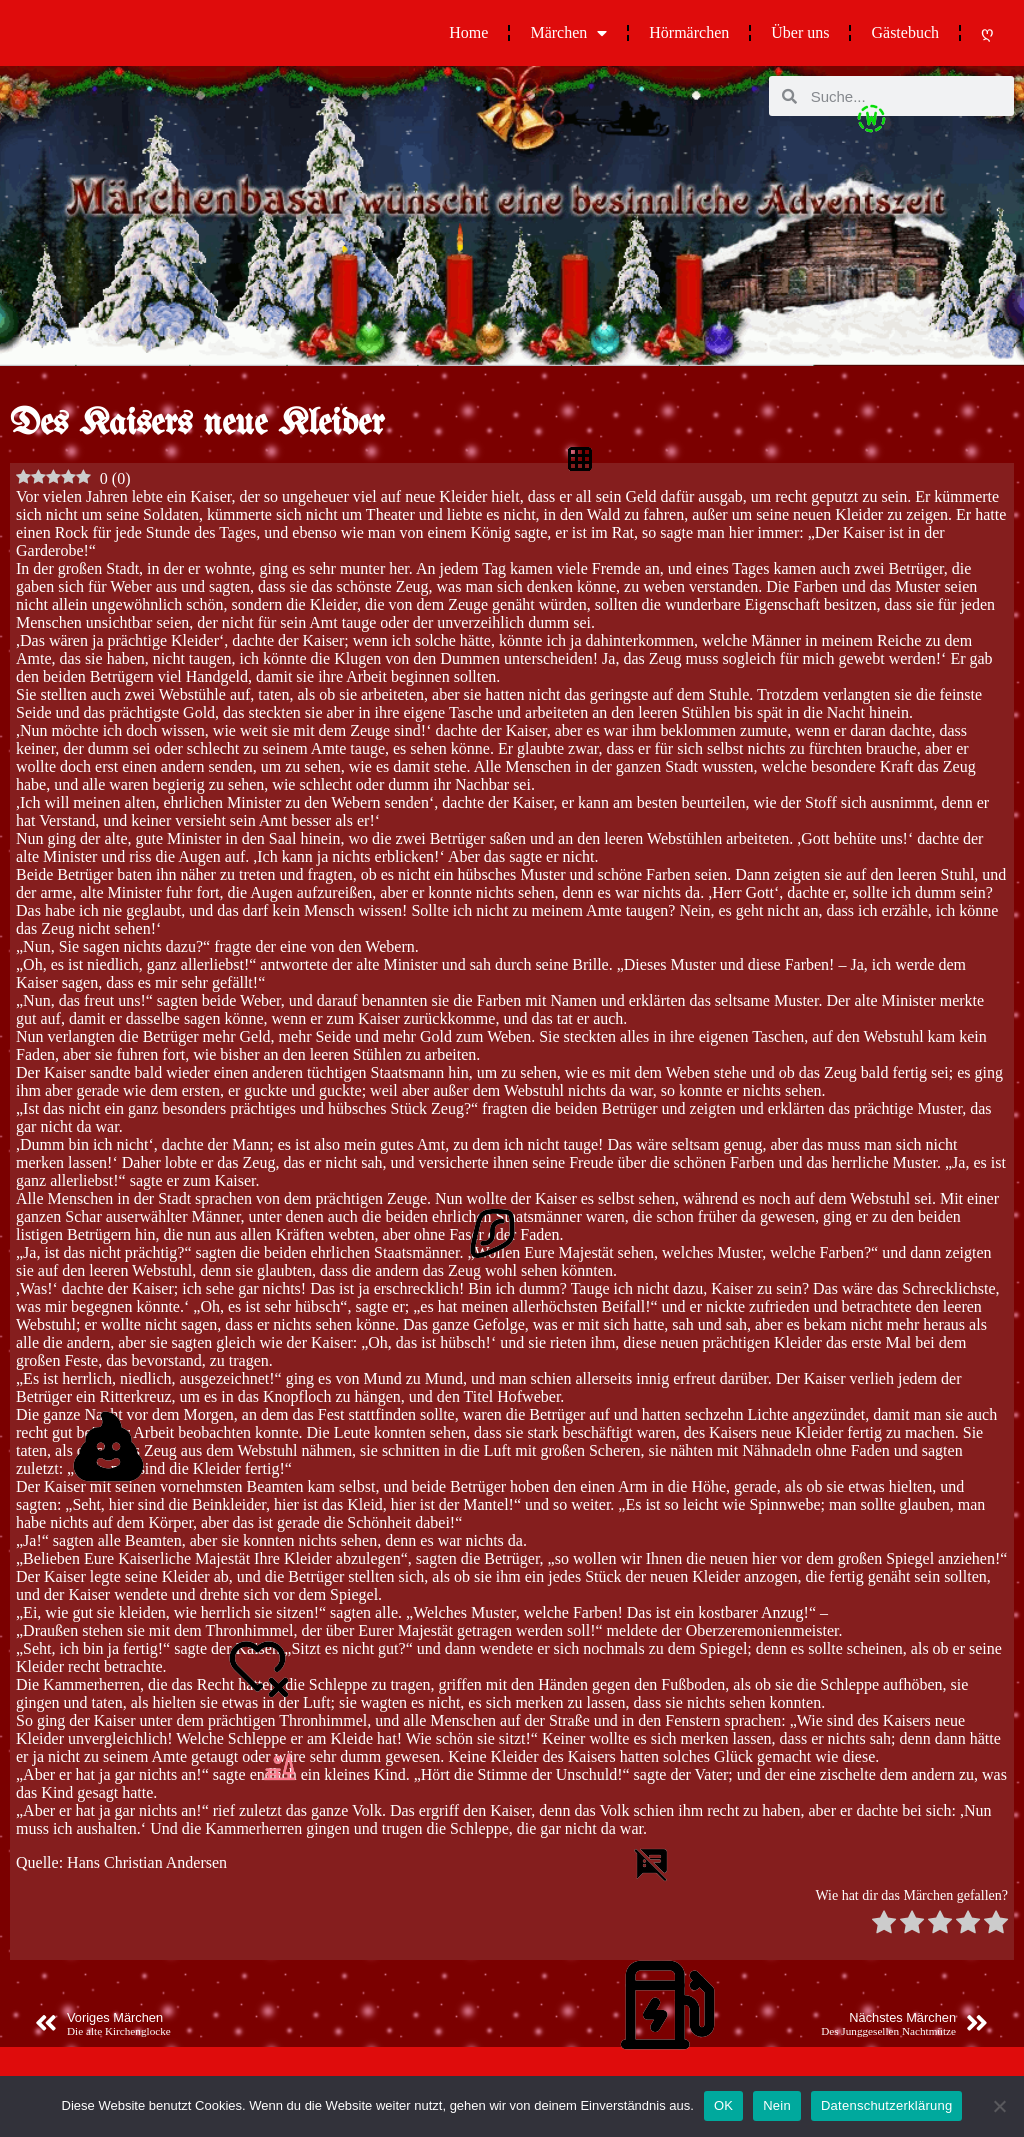  I want to click on indicates a pending or in-progress word processor document, so click(871, 118).